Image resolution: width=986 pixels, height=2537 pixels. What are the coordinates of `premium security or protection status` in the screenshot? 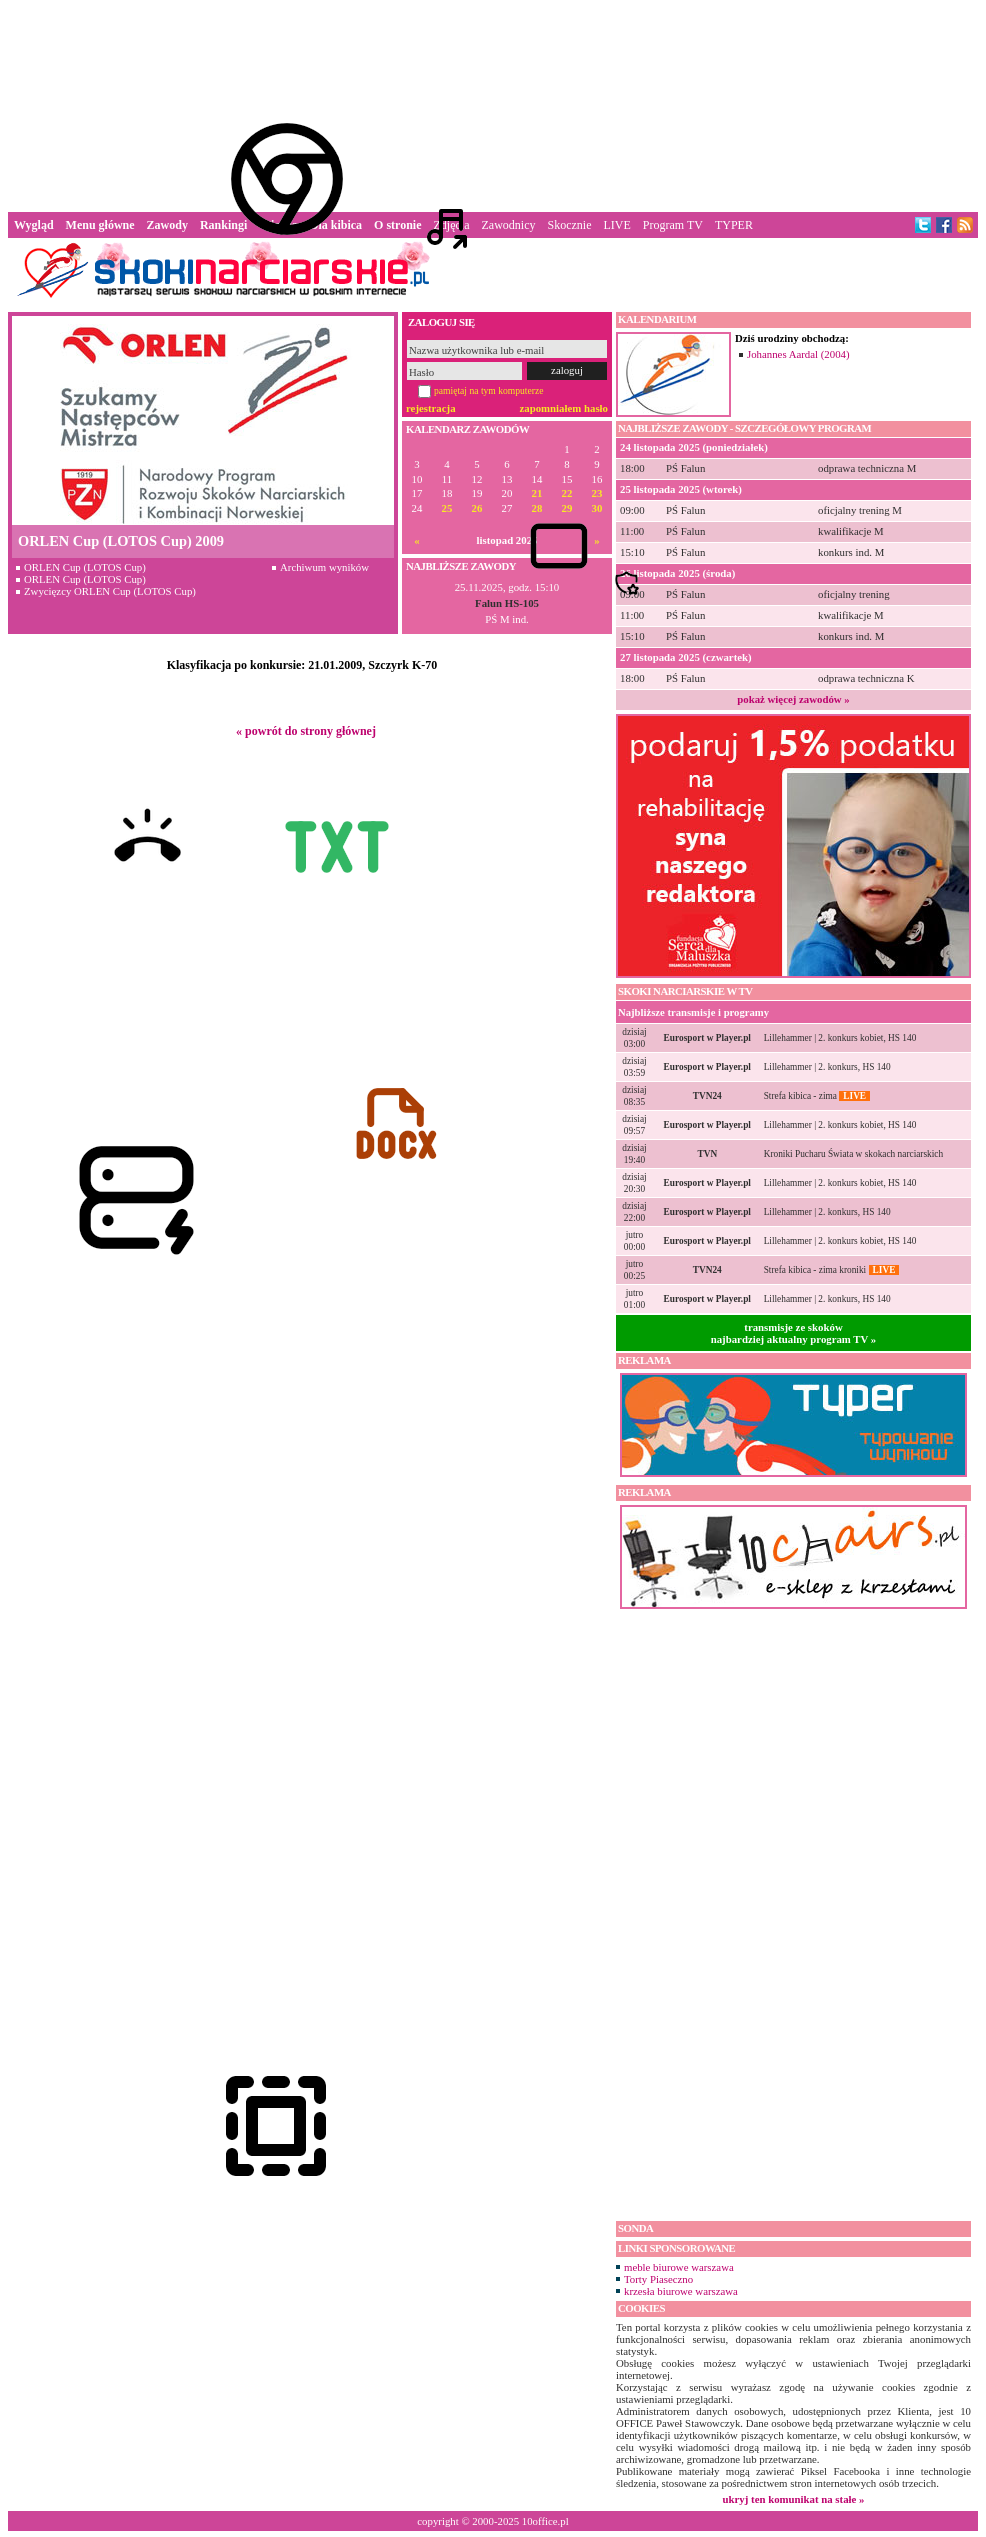 It's located at (626, 582).